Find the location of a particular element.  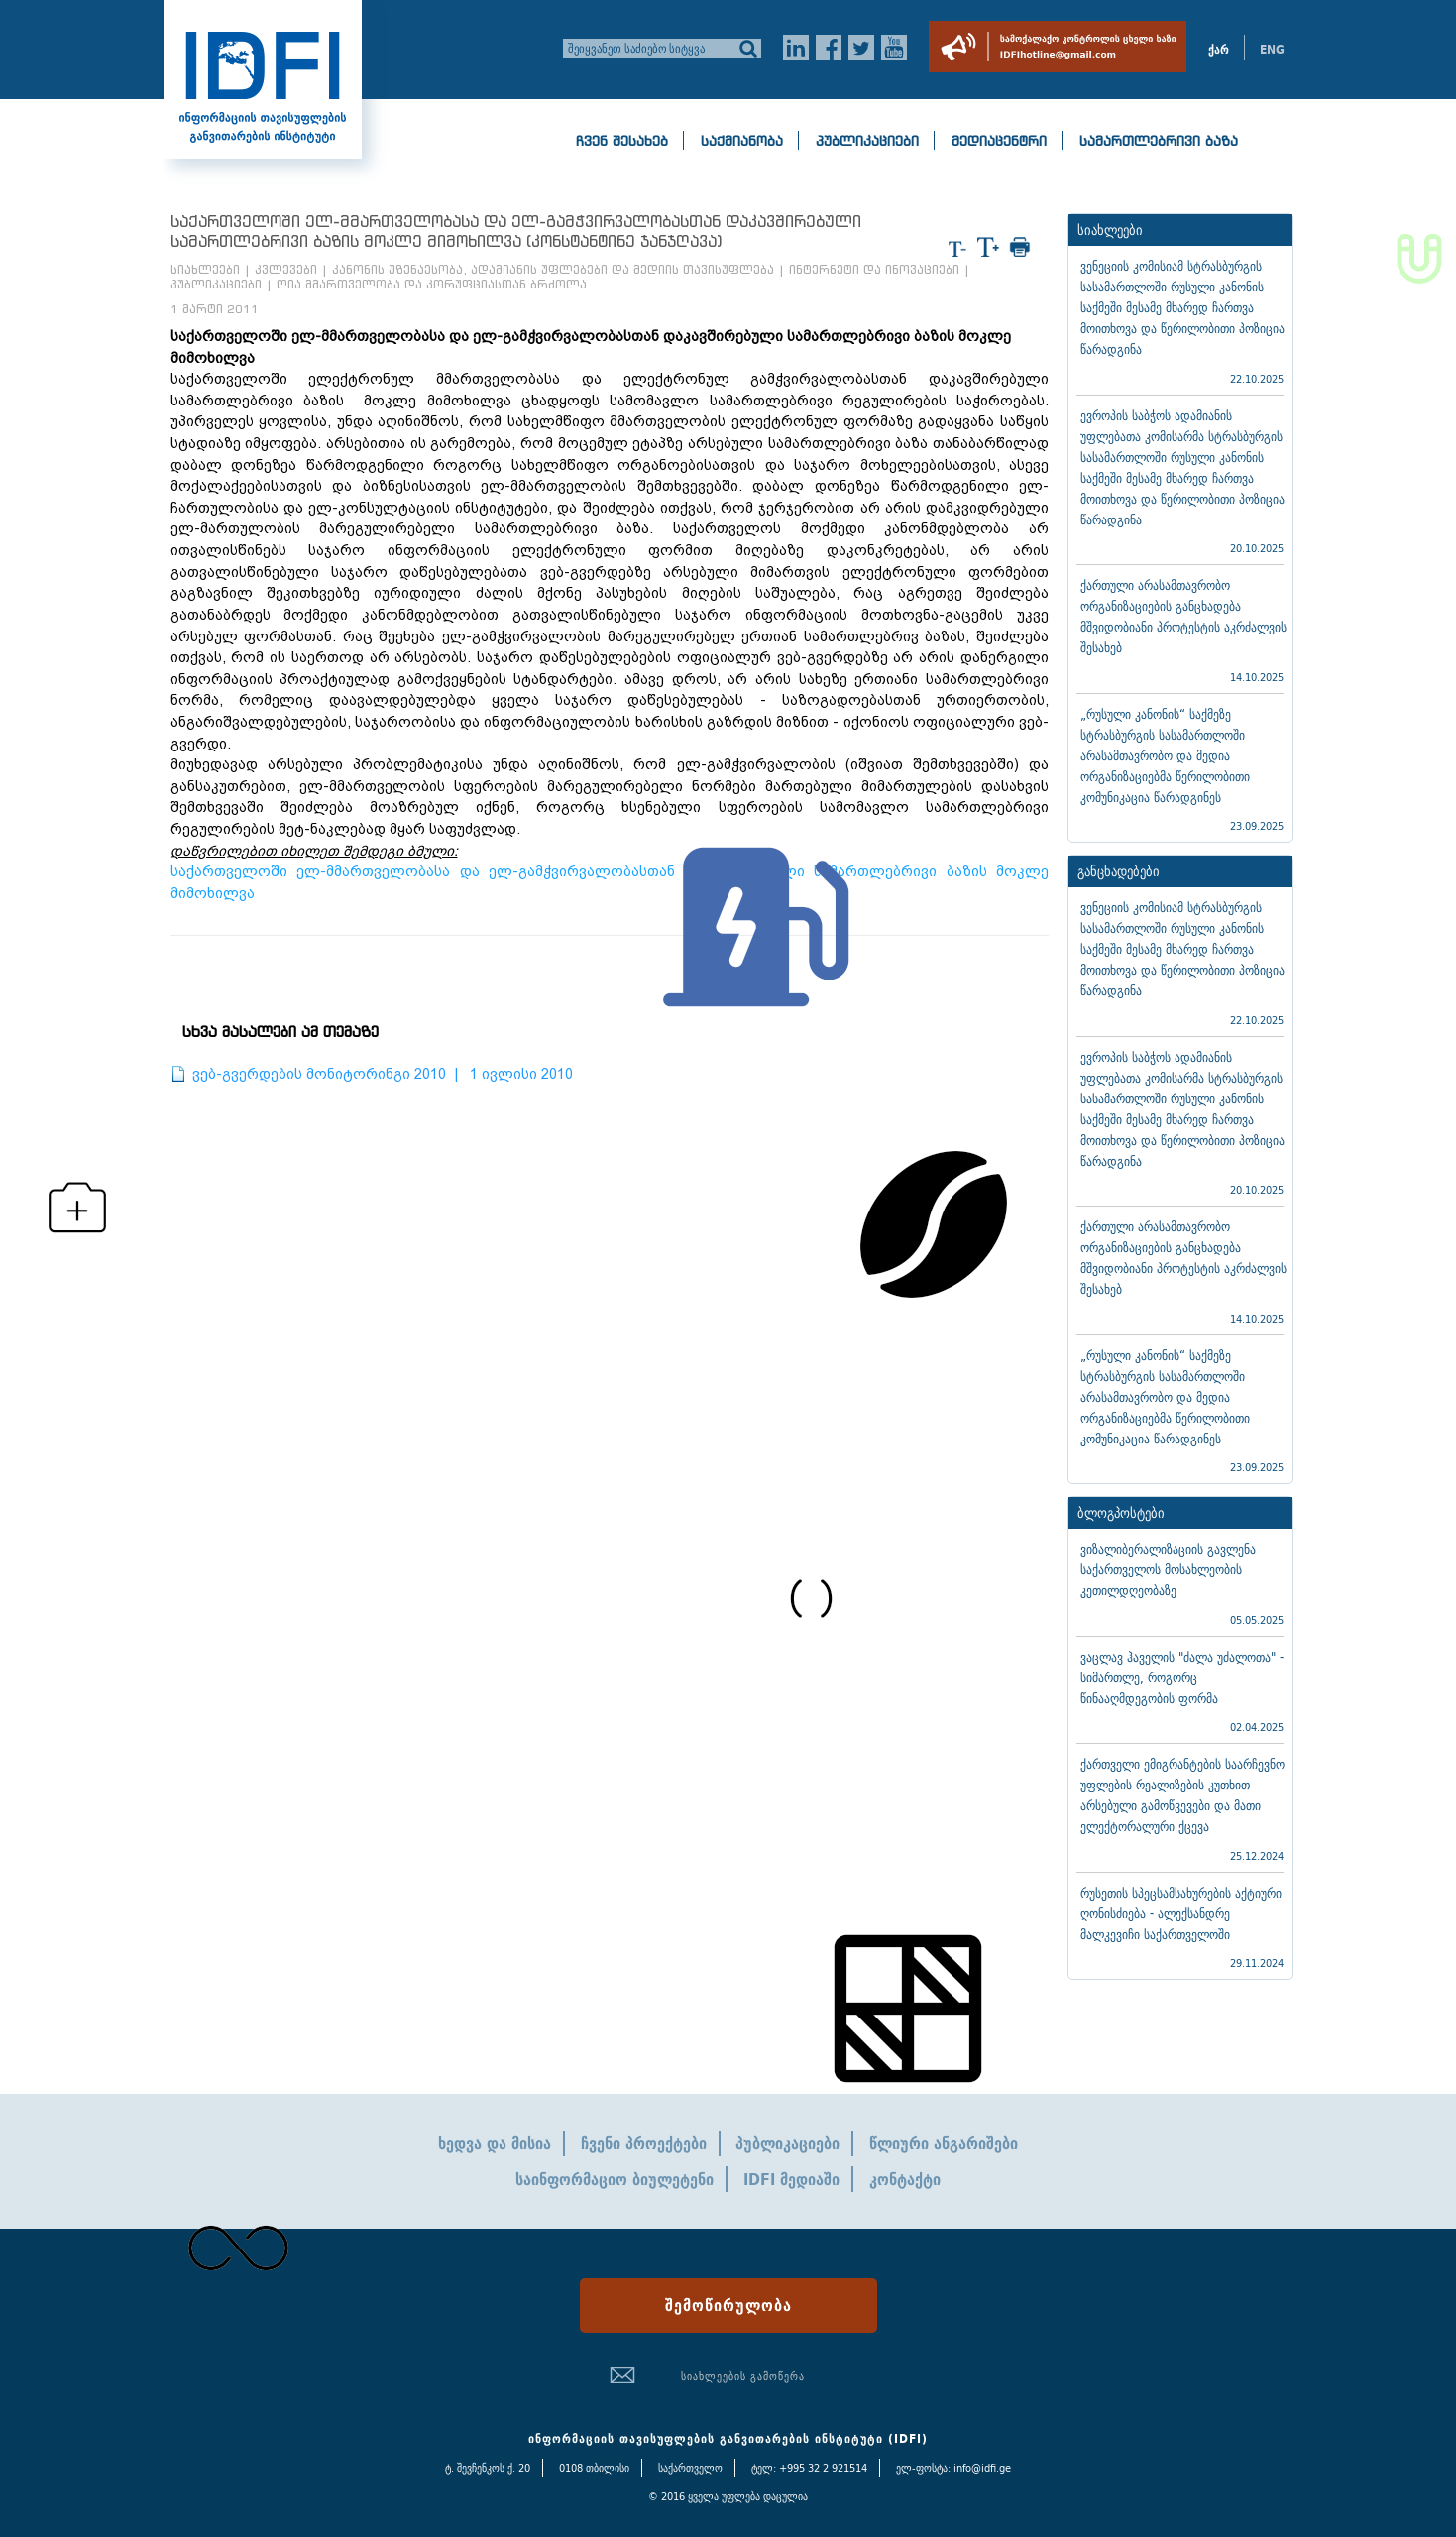

indicates transparency or no background in image editing is located at coordinates (908, 2009).